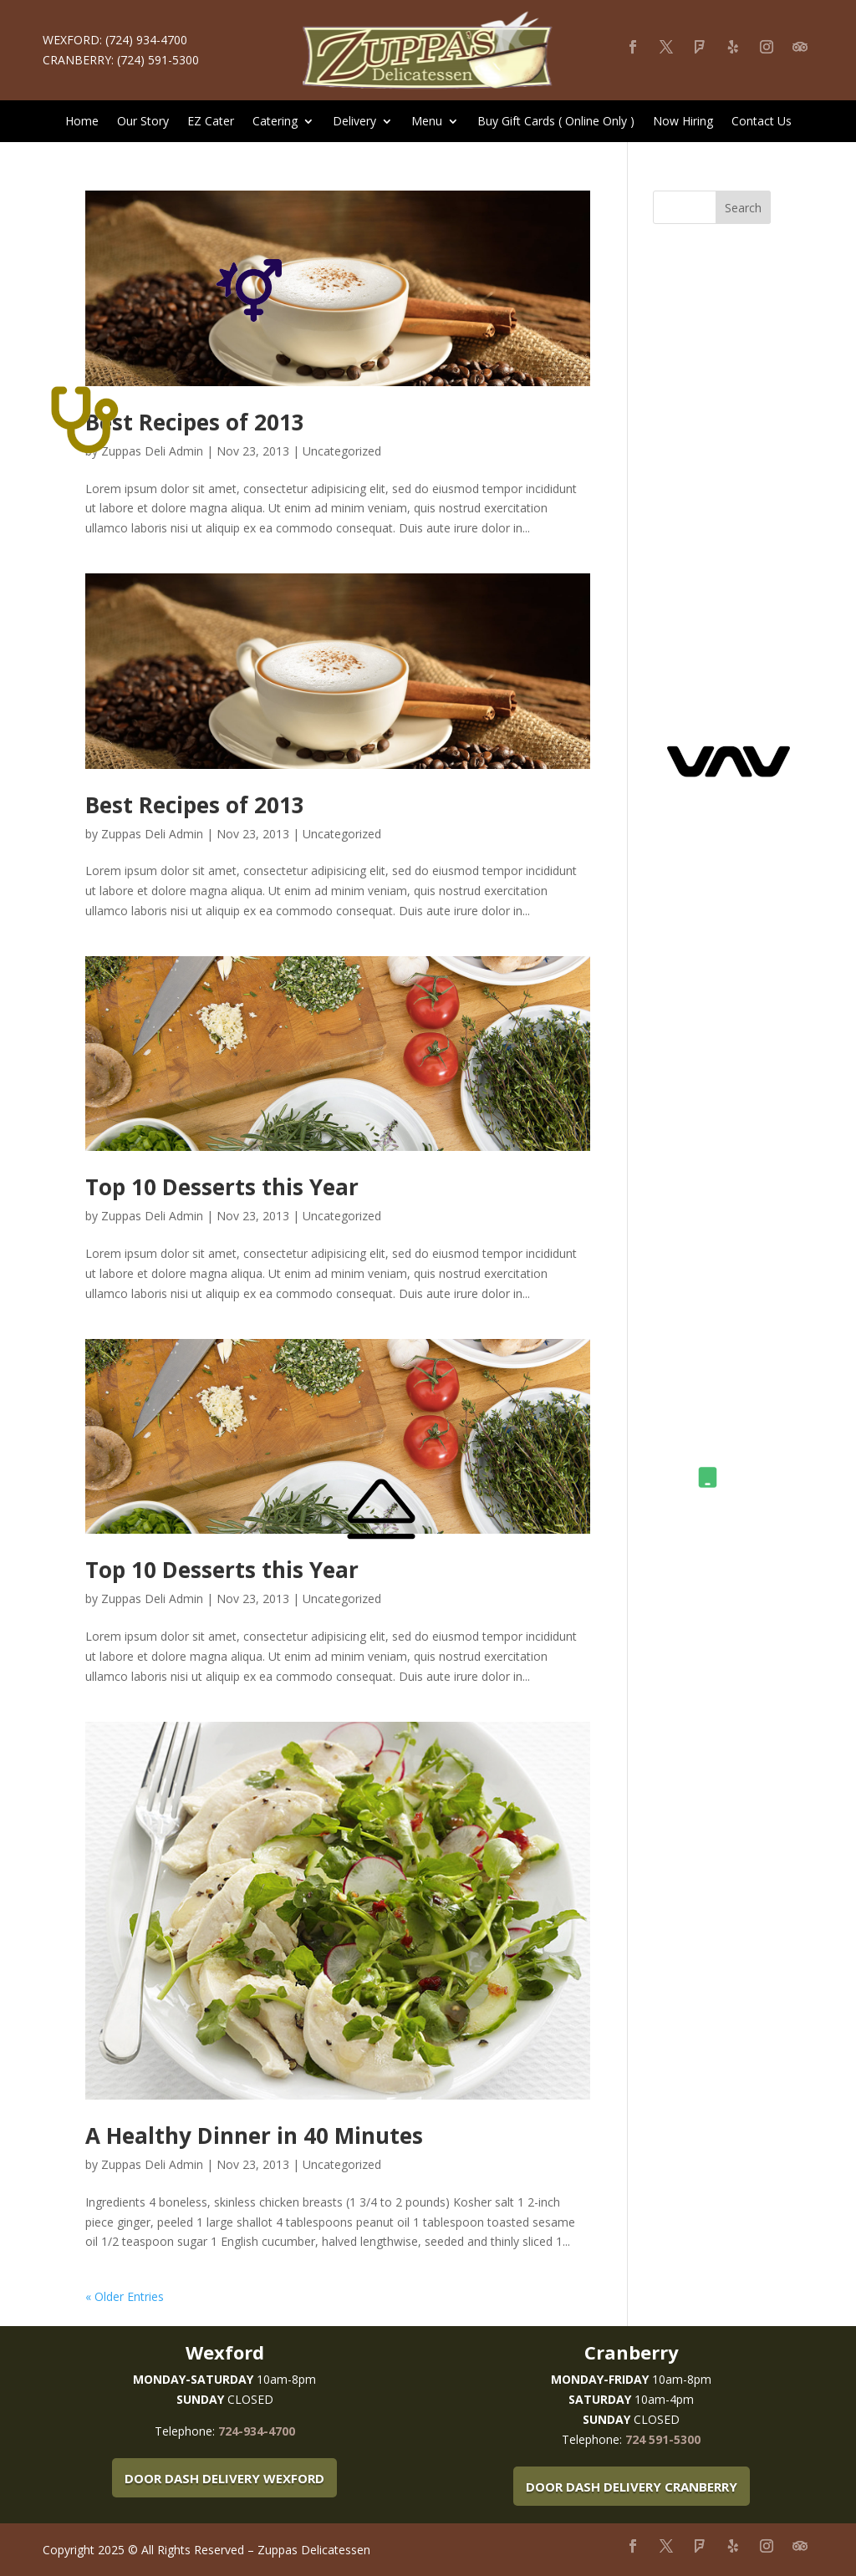 Image resolution: width=856 pixels, height=2576 pixels. I want to click on indicates an android tablet device, so click(707, 1477).